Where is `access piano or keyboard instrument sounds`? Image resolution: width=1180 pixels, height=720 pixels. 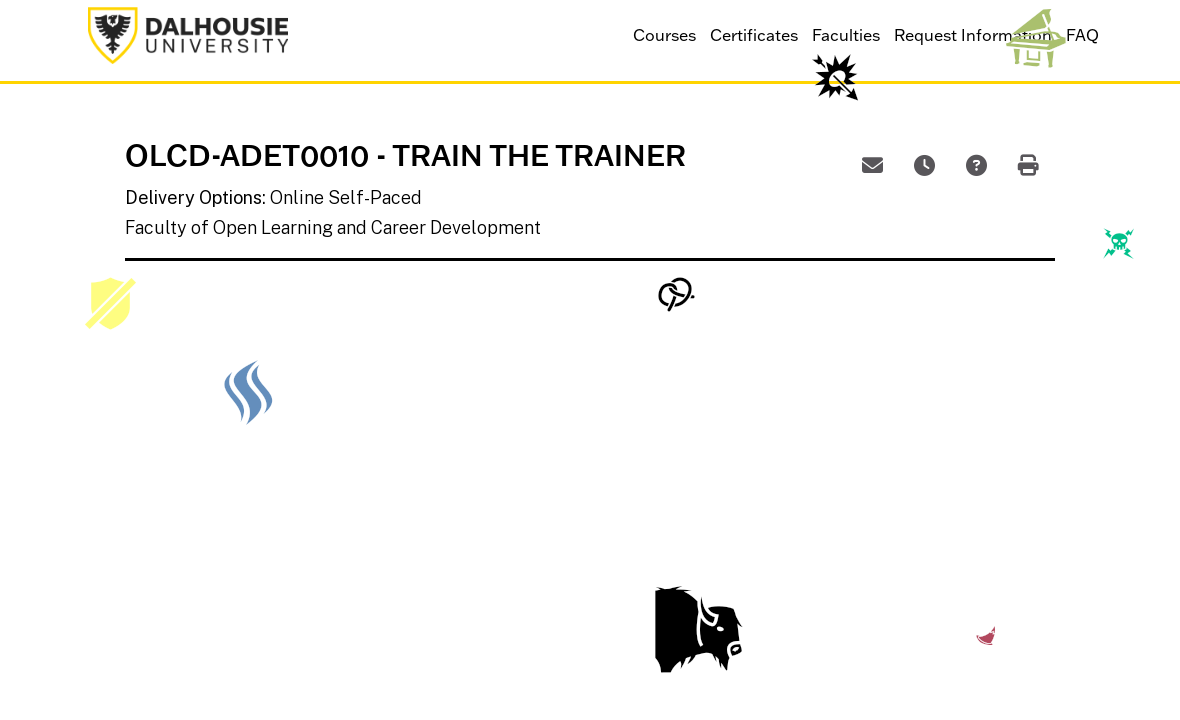 access piano or keyboard instrument sounds is located at coordinates (1036, 38).